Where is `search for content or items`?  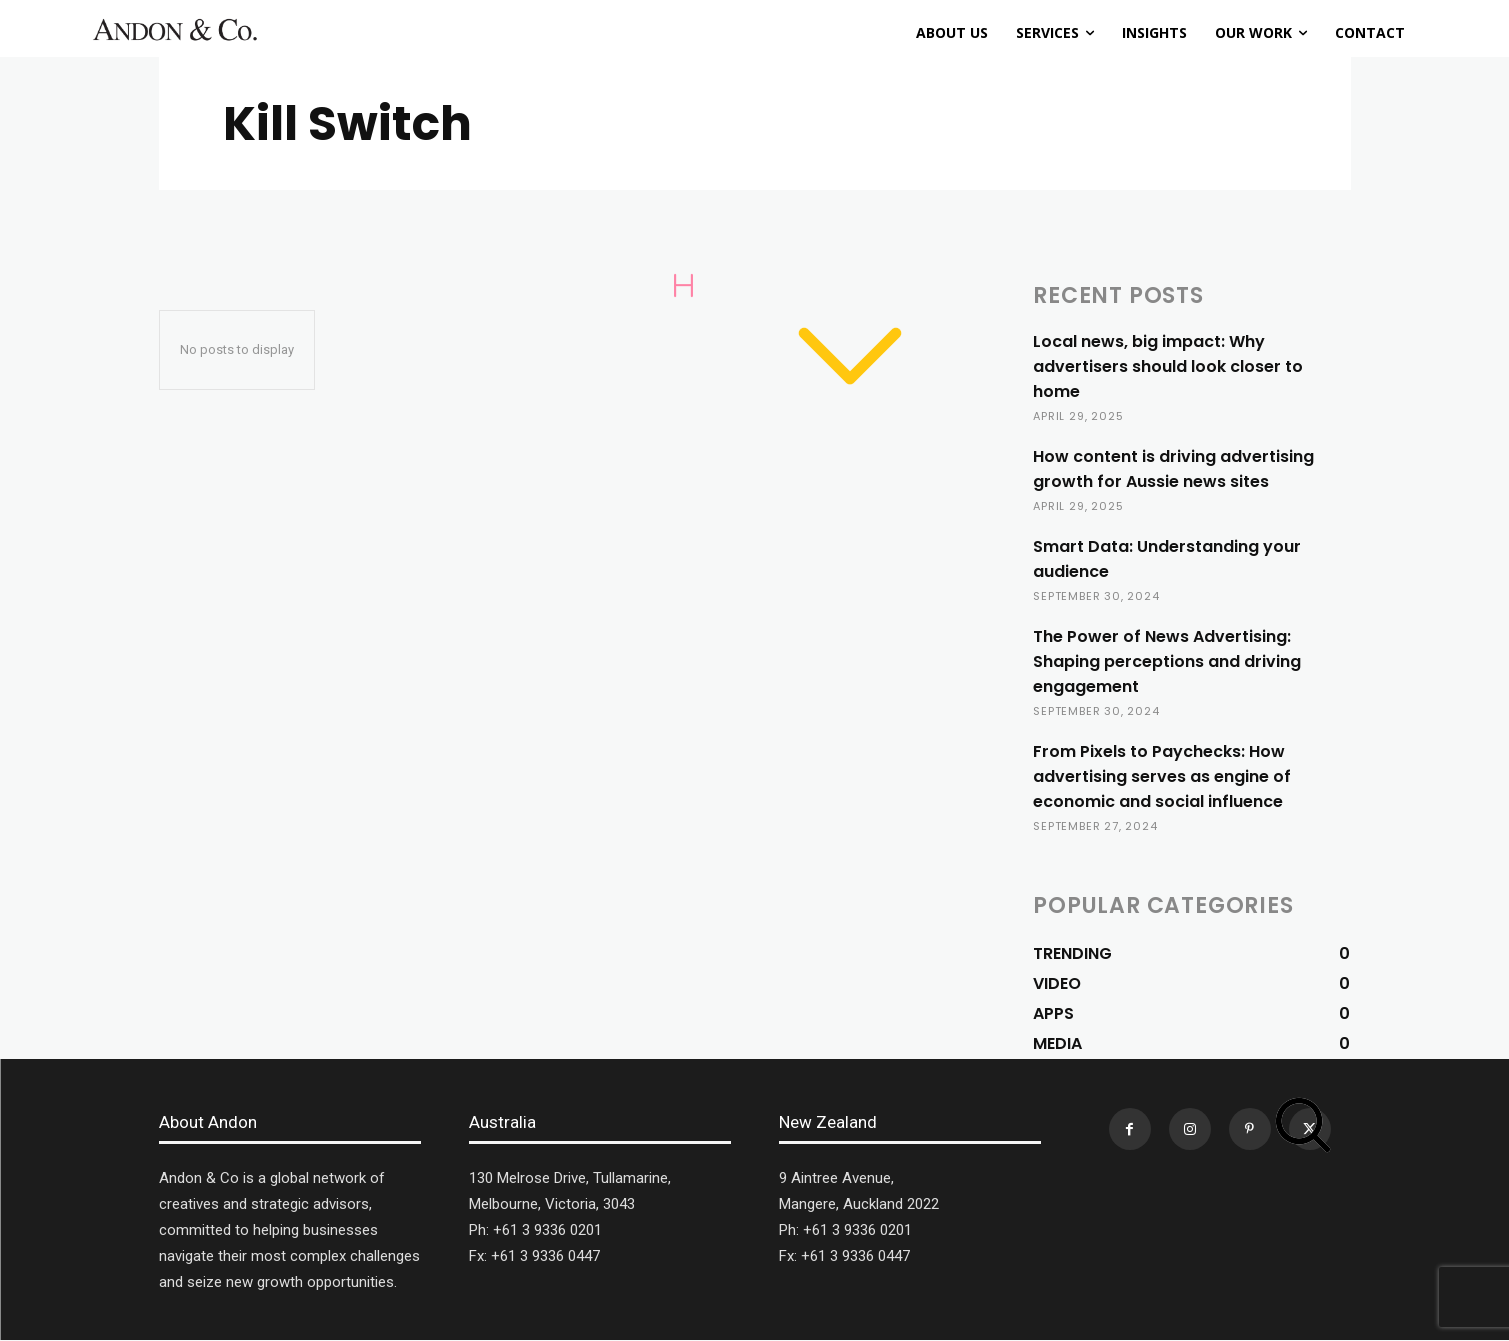
search for content or items is located at coordinates (1303, 1125).